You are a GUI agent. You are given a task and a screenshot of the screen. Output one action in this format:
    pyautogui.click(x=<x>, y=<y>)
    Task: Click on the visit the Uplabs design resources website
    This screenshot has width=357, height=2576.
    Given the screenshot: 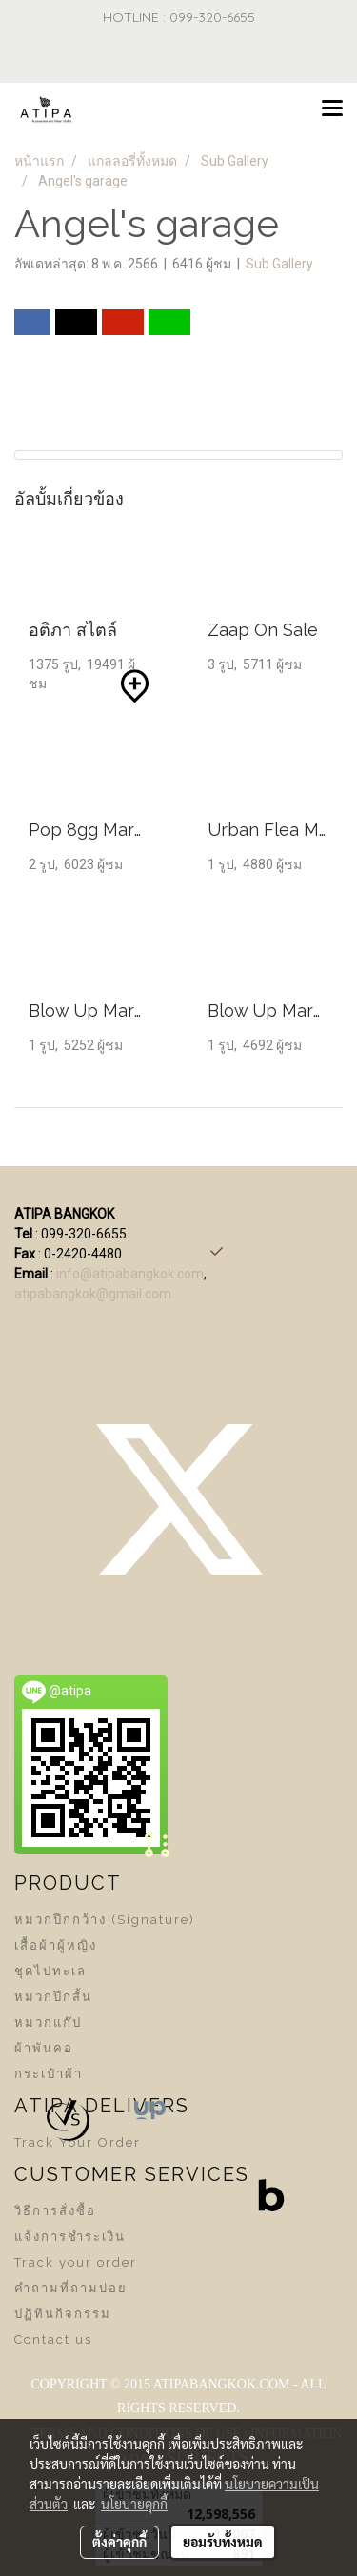 What is the action you would take?
    pyautogui.click(x=149, y=2110)
    